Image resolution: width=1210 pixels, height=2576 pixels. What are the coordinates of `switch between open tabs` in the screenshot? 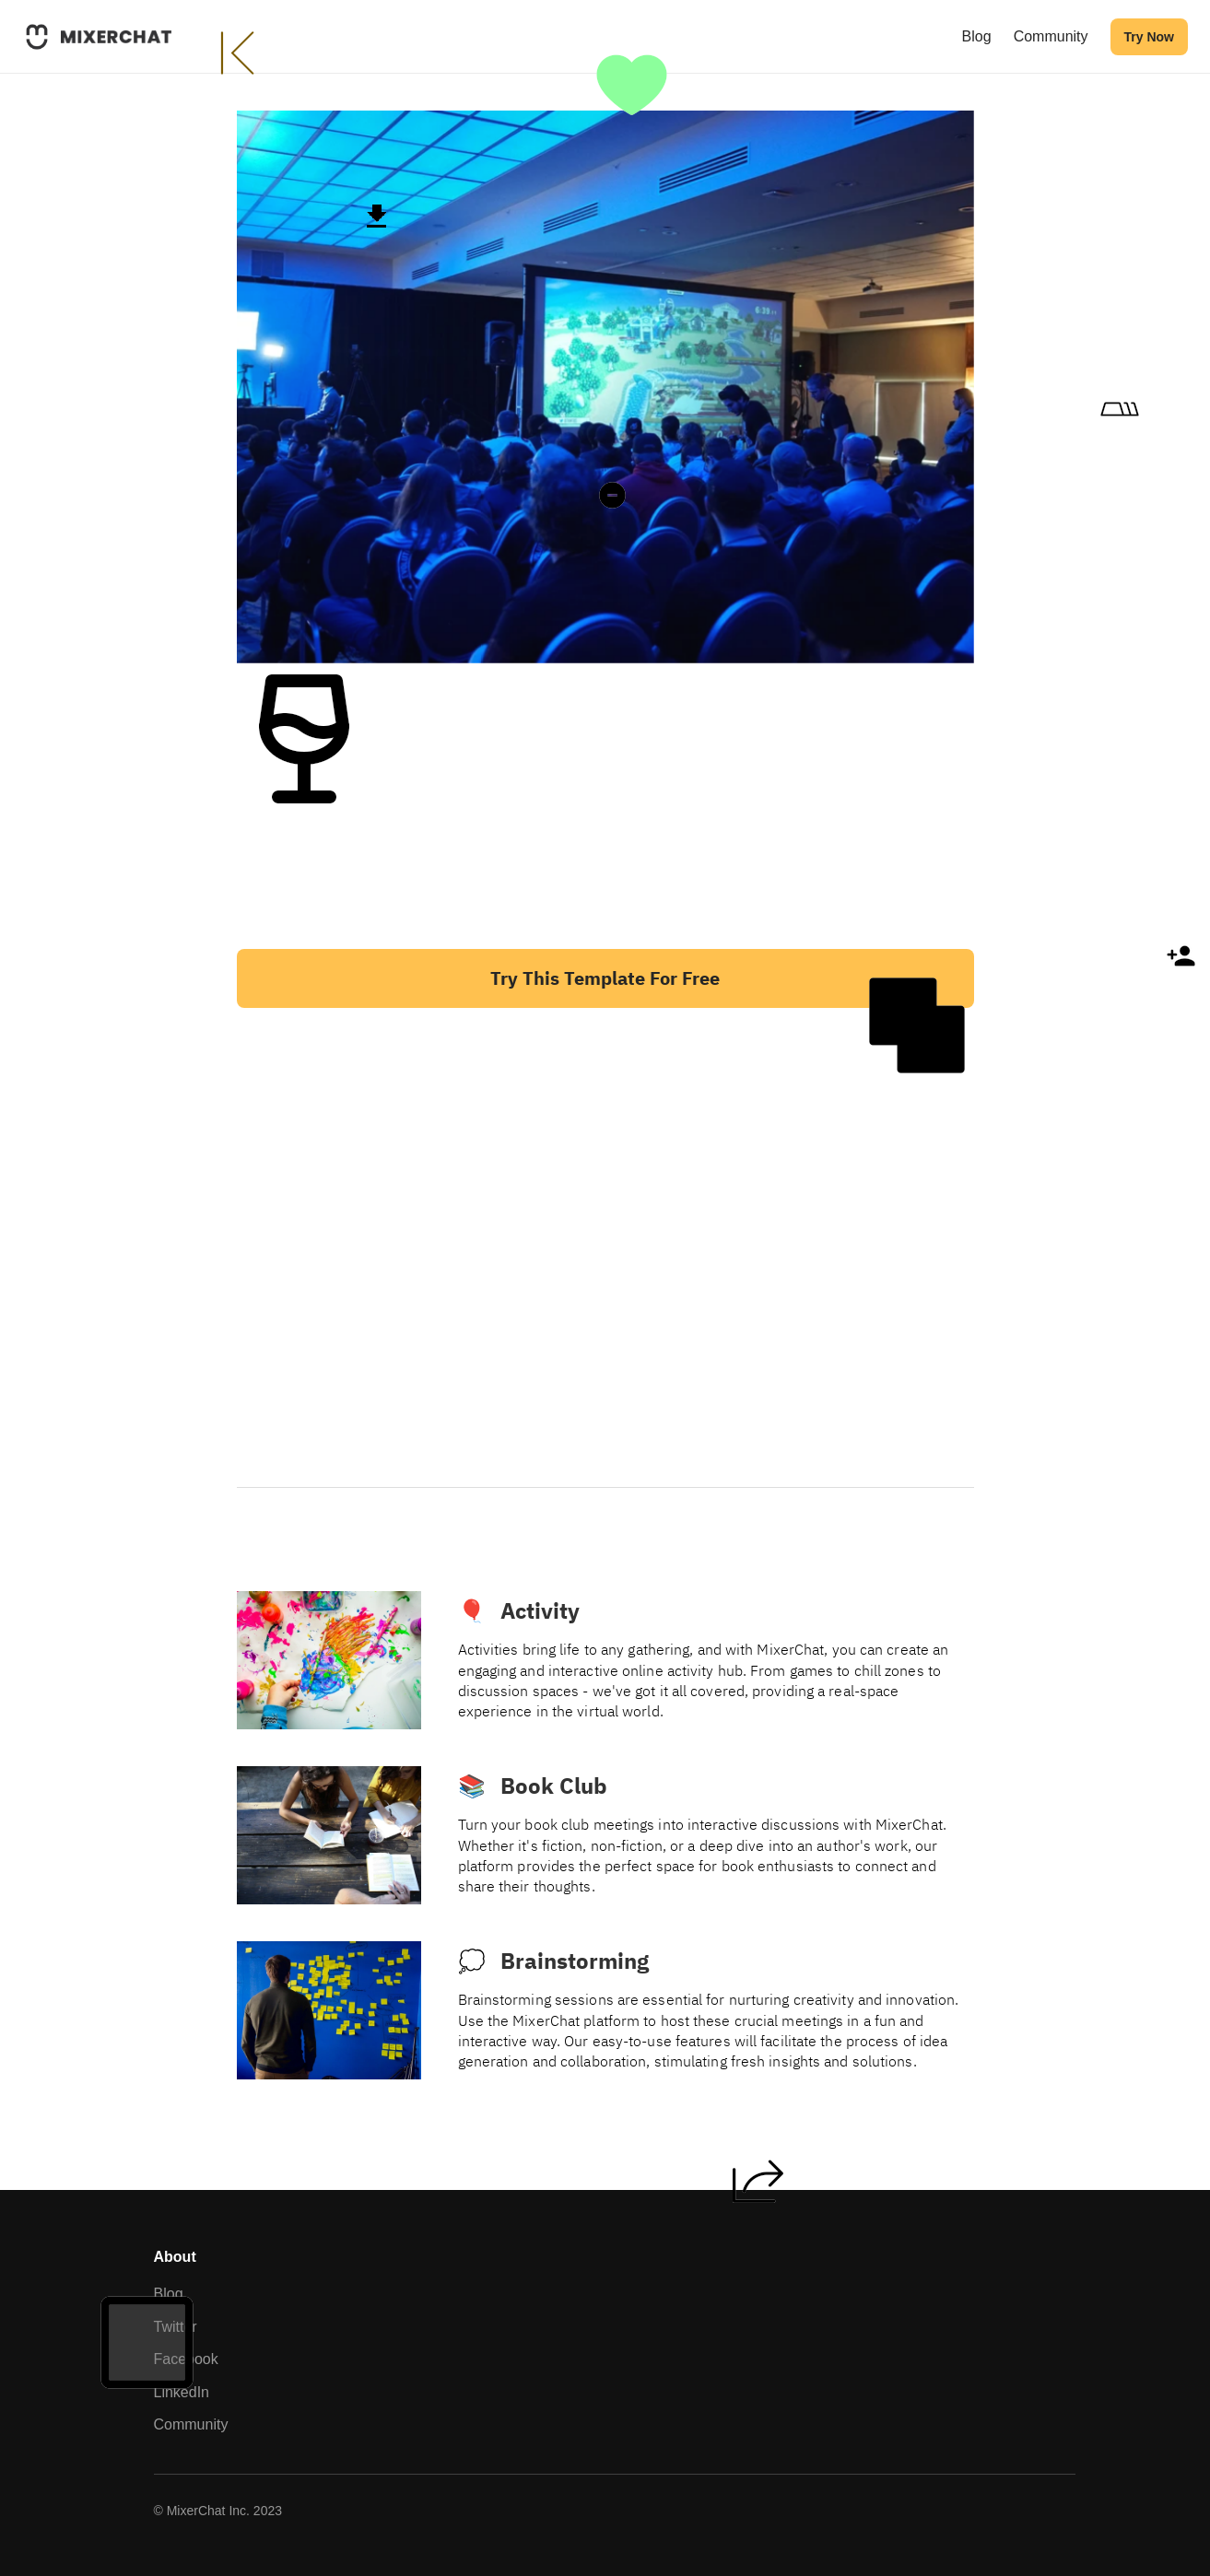 It's located at (1120, 409).